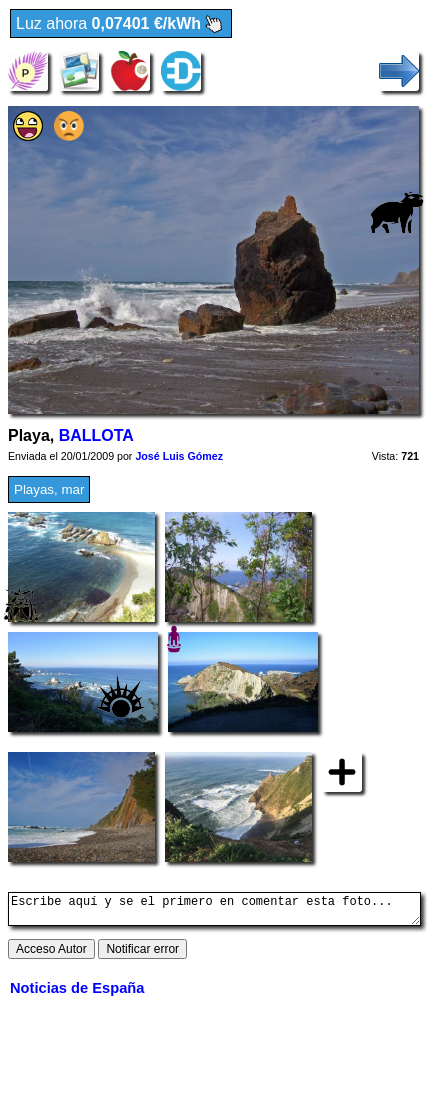 This screenshot has height=1117, width=427. I want to click on capybara character or avatar selection, so click(396, 212).